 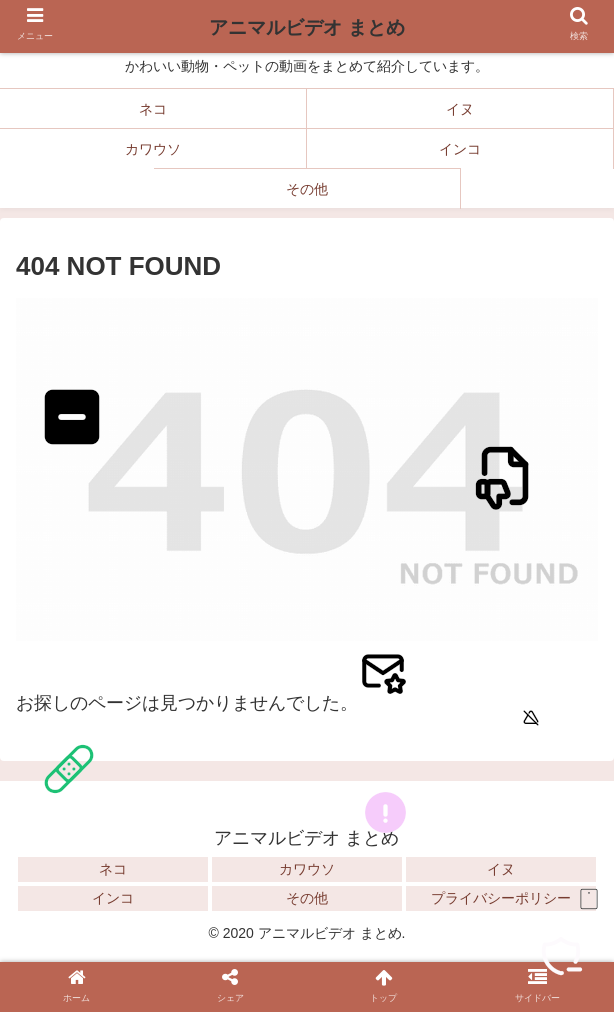 What do you see at coordinates (531, 718) in the screenshot?
I see `do not bleach - laundry care instruction` at bounding box center [531, 718].